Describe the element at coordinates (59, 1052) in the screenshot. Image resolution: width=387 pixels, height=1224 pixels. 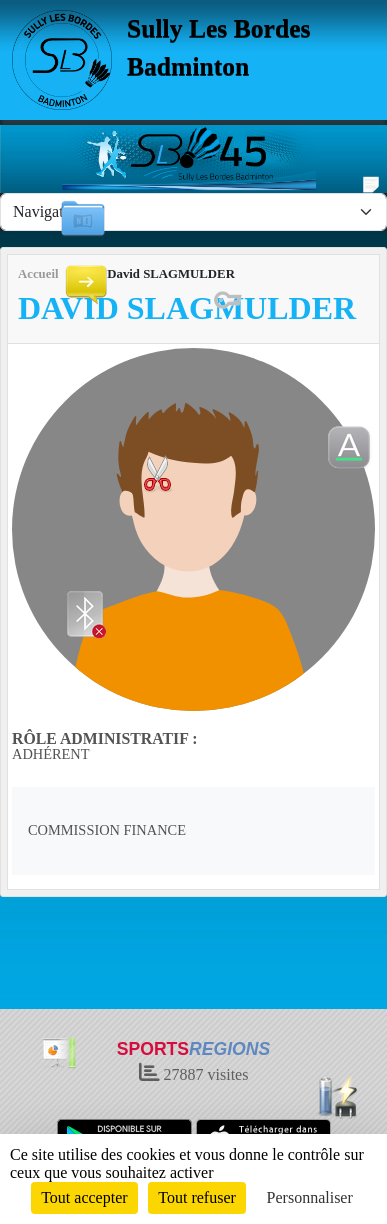
I see `presentation template file type` at that location.